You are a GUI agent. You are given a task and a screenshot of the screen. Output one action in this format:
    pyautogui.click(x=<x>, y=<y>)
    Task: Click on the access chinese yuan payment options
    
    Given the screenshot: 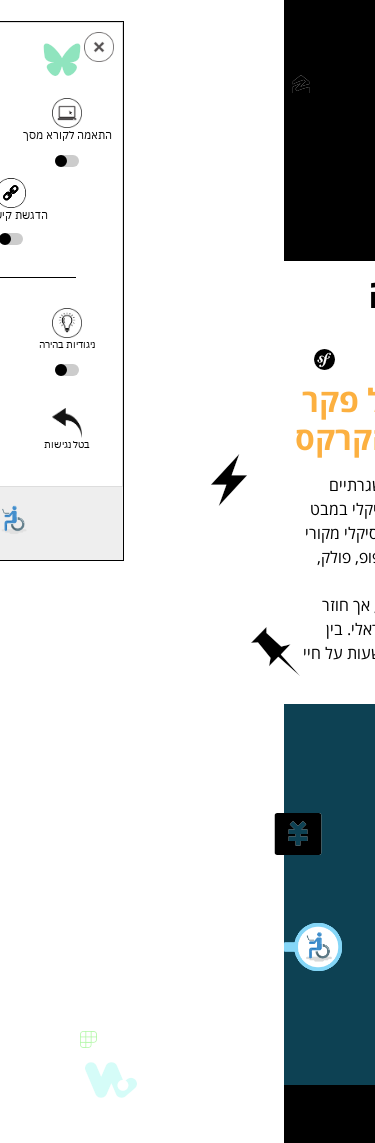 What is the action you would take?
    pyautogui.click(x=298, y=834)
    